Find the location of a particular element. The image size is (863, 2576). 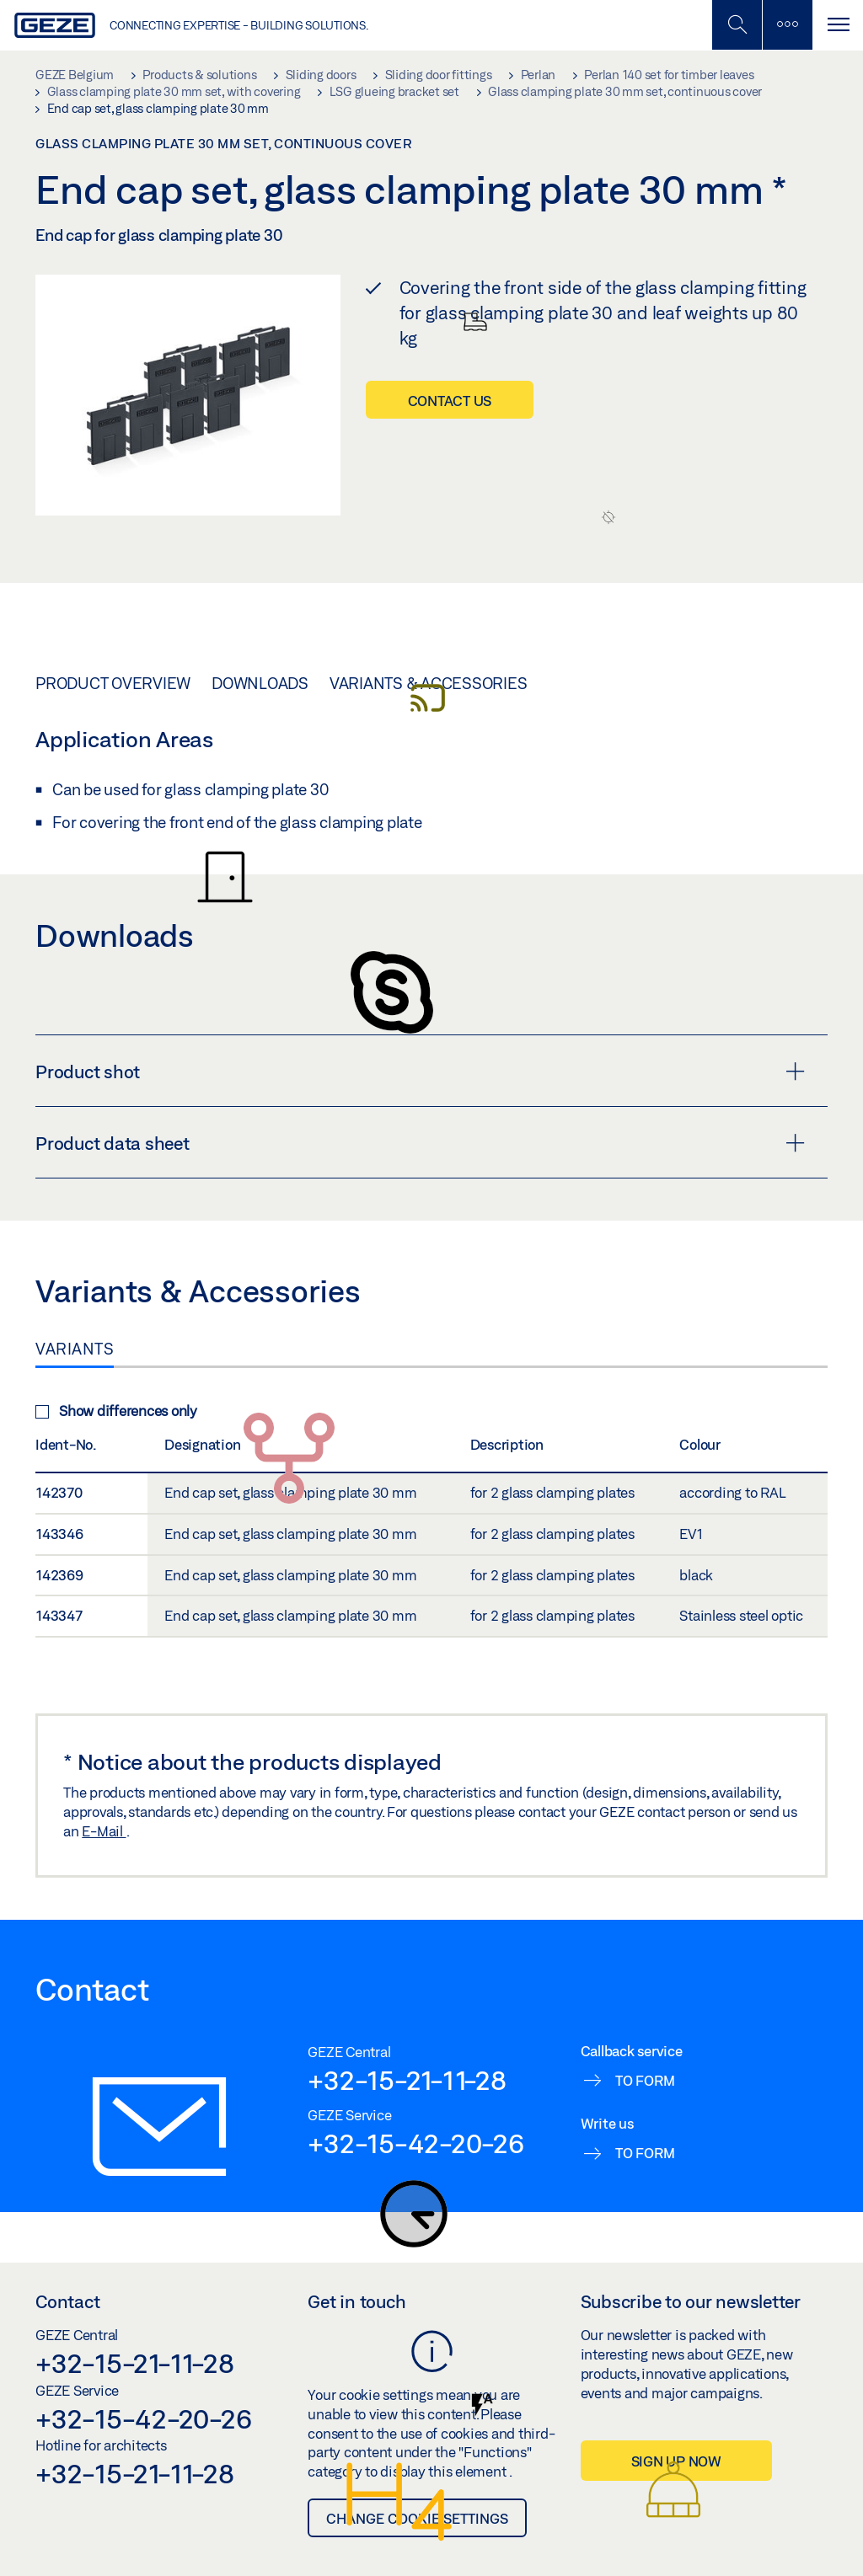

exit or log out of the application is located at coordinates (225, 877).